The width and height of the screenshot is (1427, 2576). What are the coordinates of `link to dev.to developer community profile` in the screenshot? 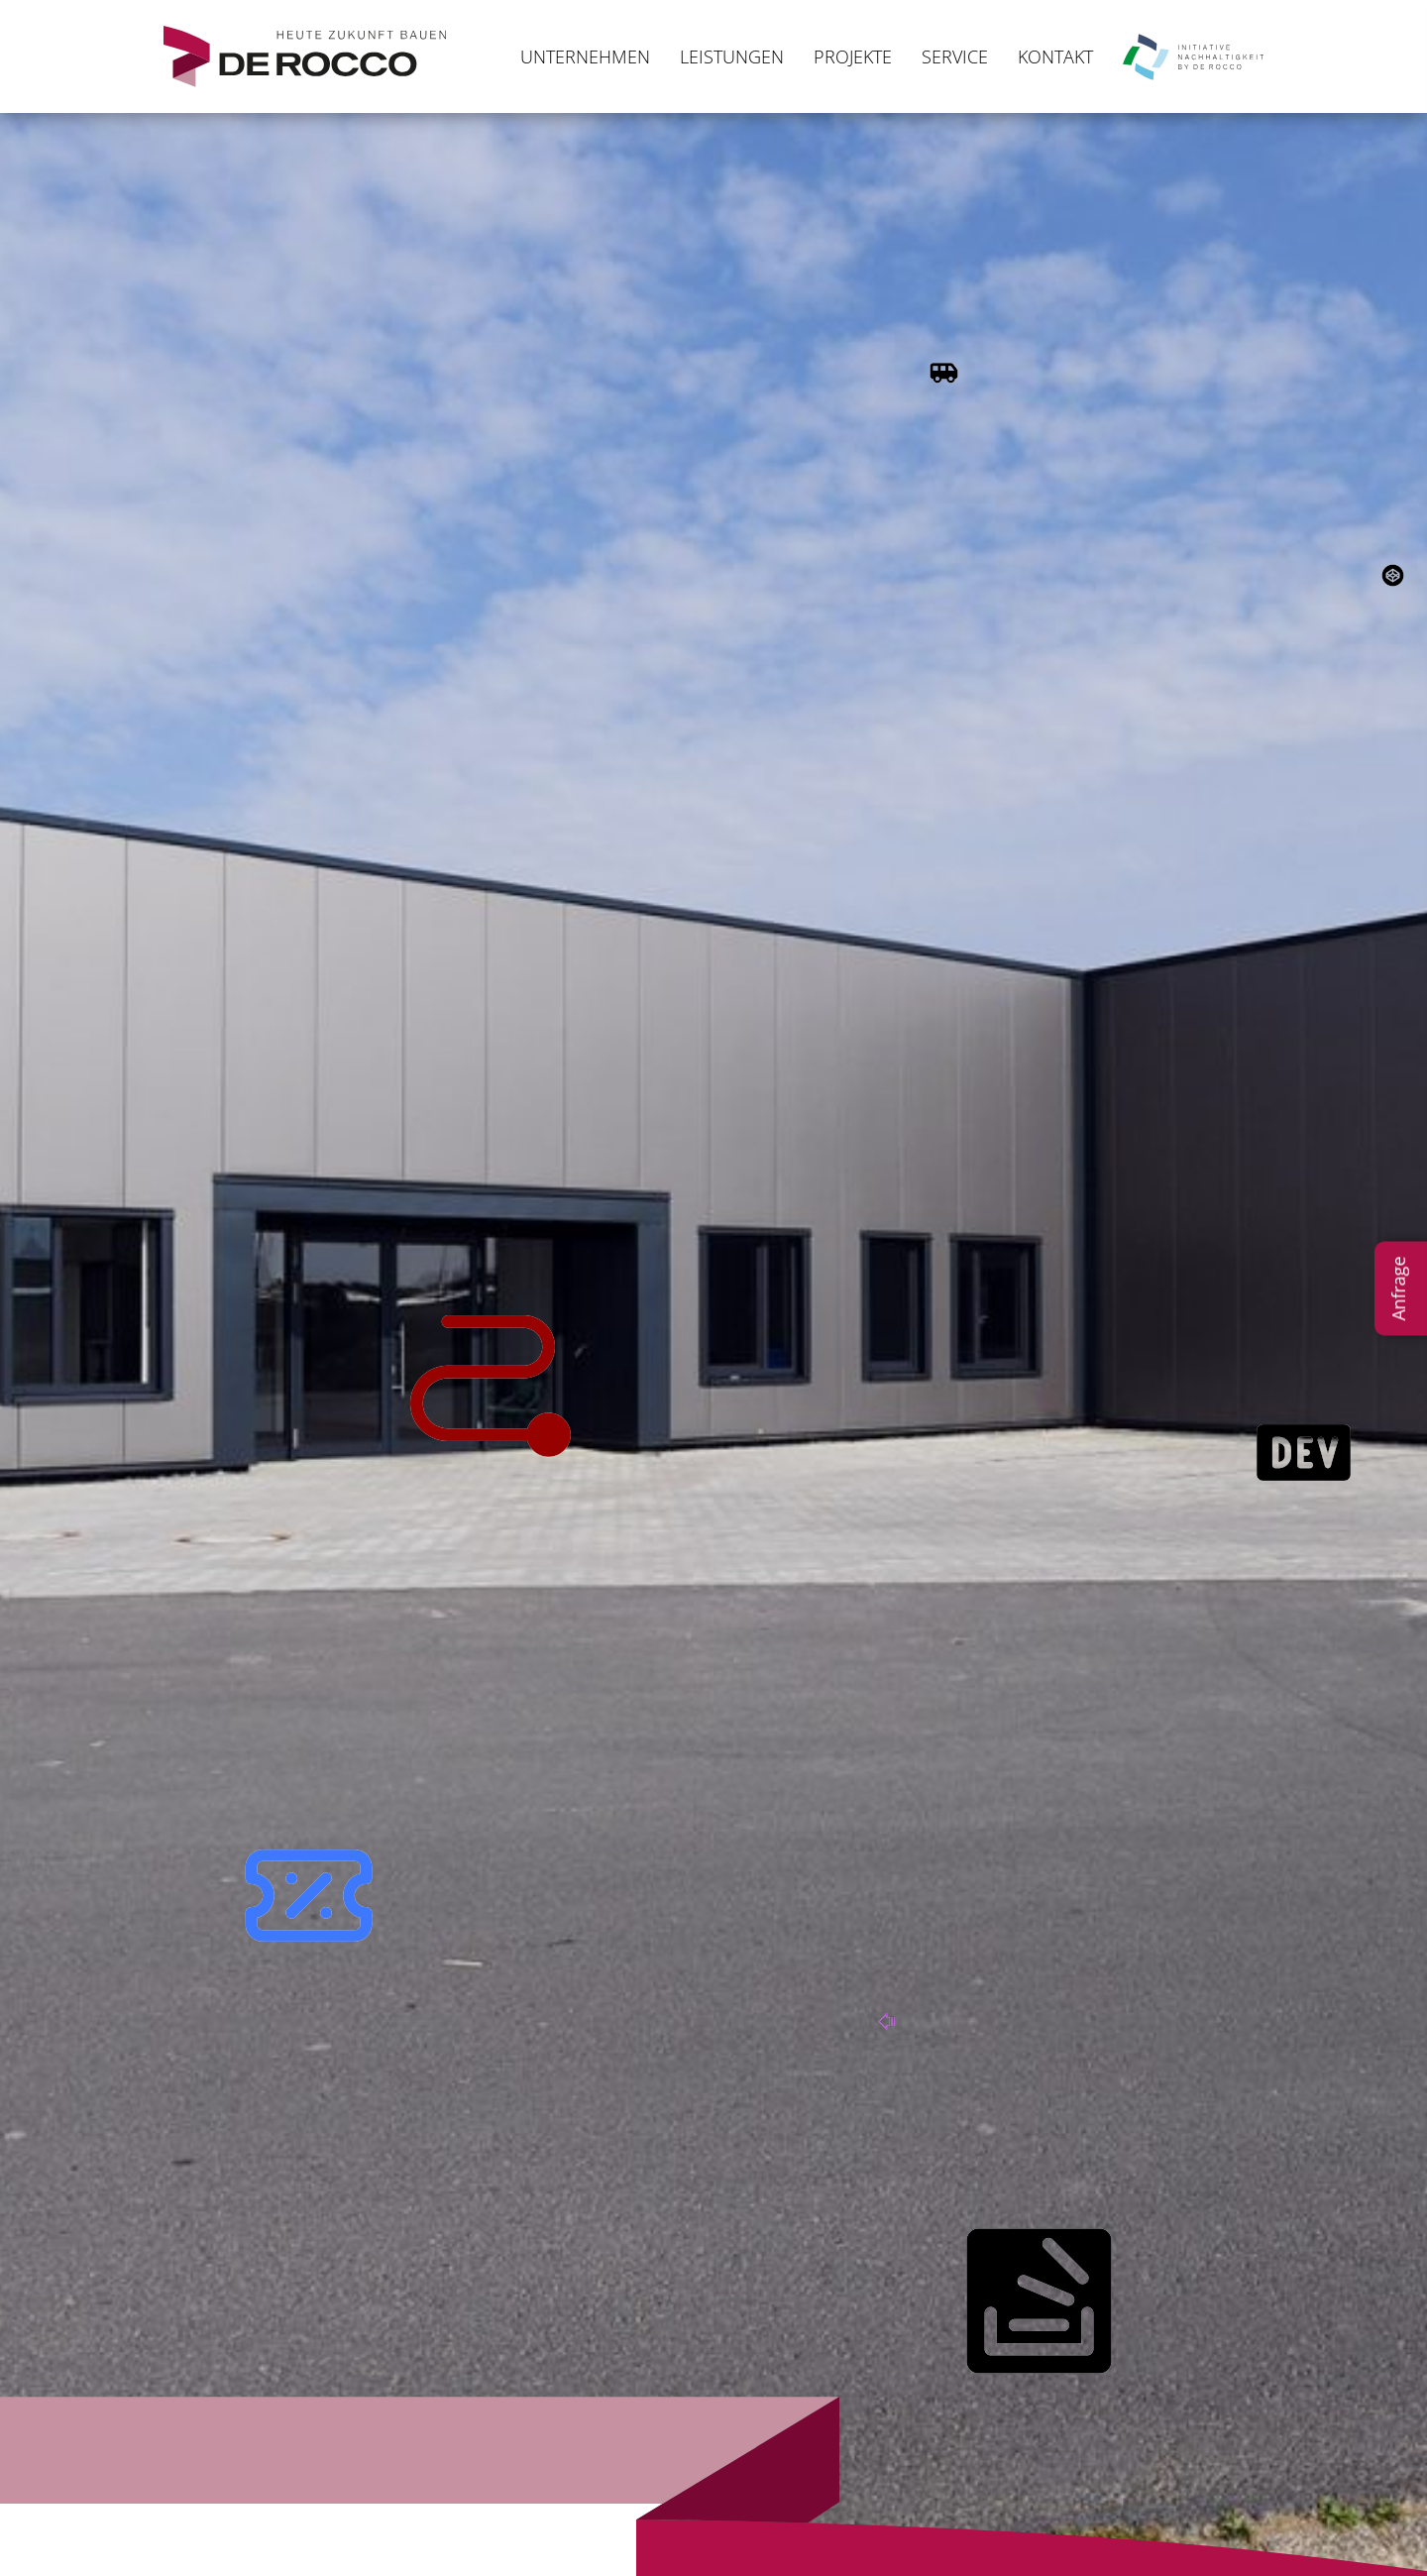 It's located at (1303, 1452).